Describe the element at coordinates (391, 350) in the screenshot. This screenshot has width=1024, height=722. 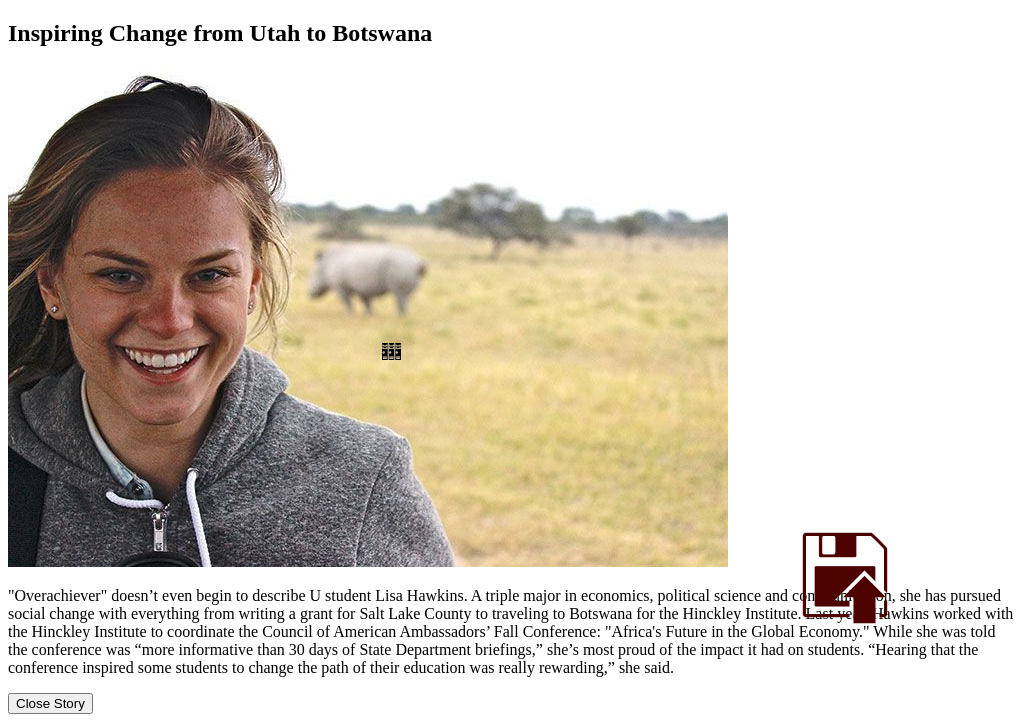
I see `access storage lockers or compartments` at that location.